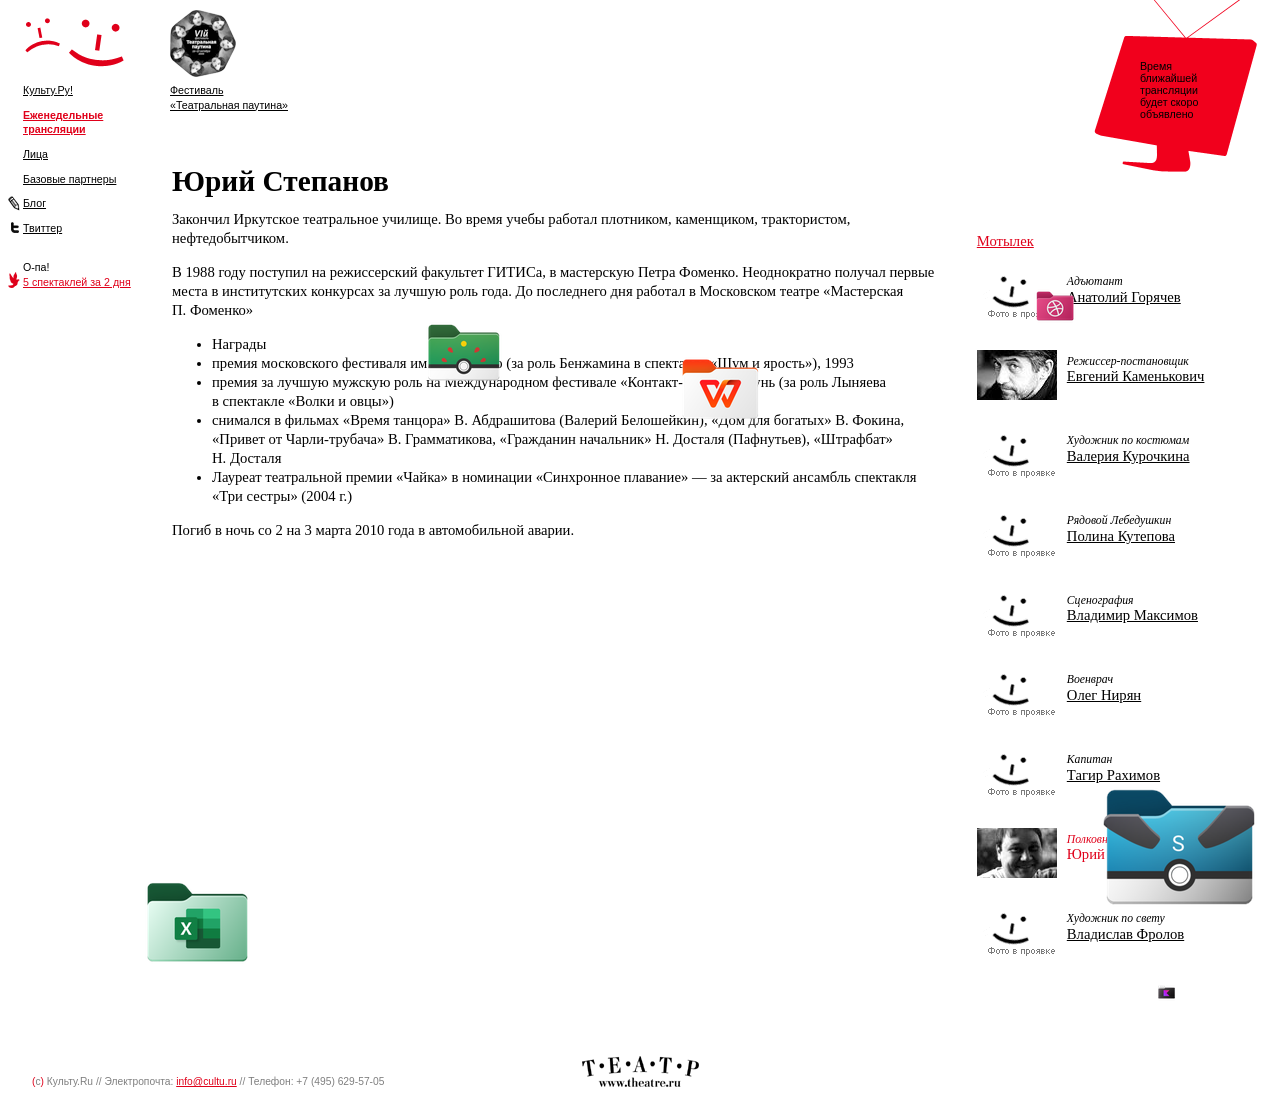  Describe the element at coordinates (1166, 992) in the screenshot. I see `open kotlin project folder` at that location.